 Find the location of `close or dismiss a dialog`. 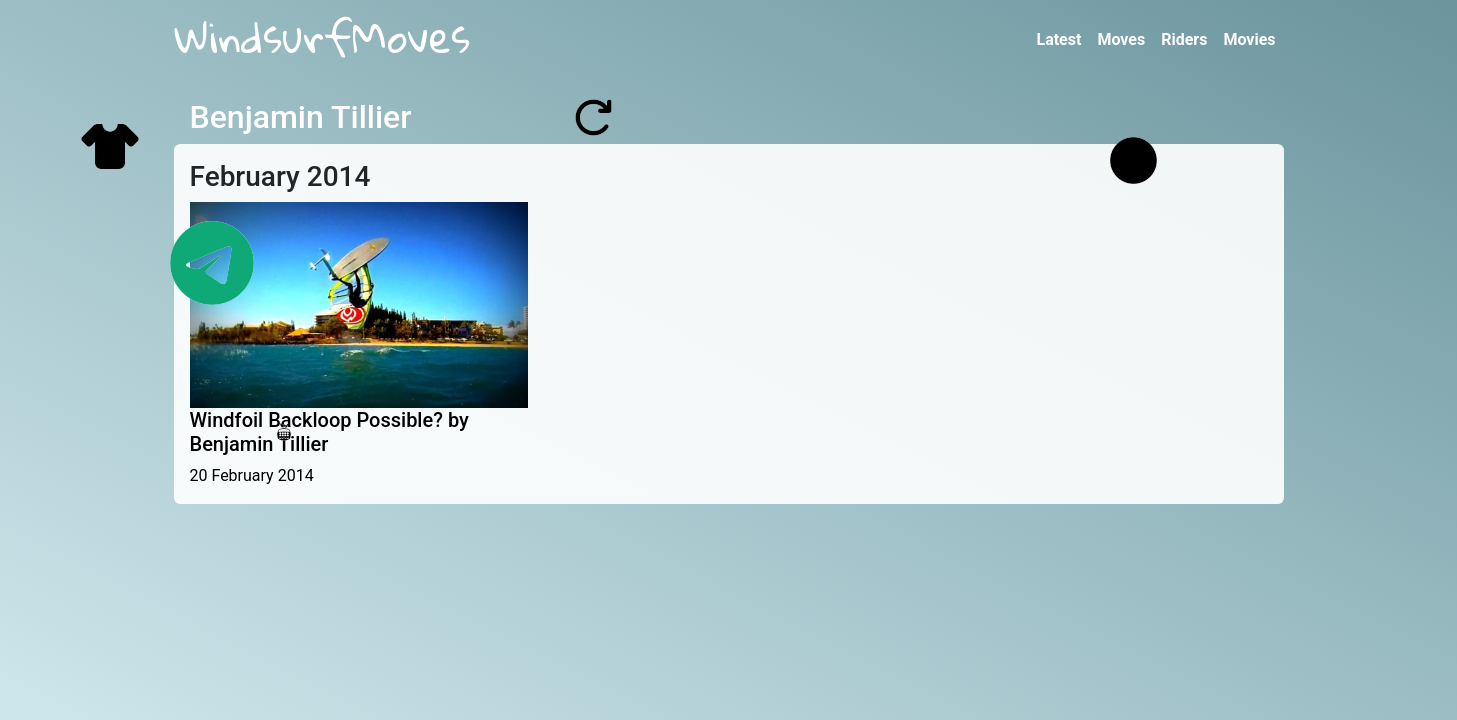

close or dismiss a dialog is located at coordinates (1133, 160).